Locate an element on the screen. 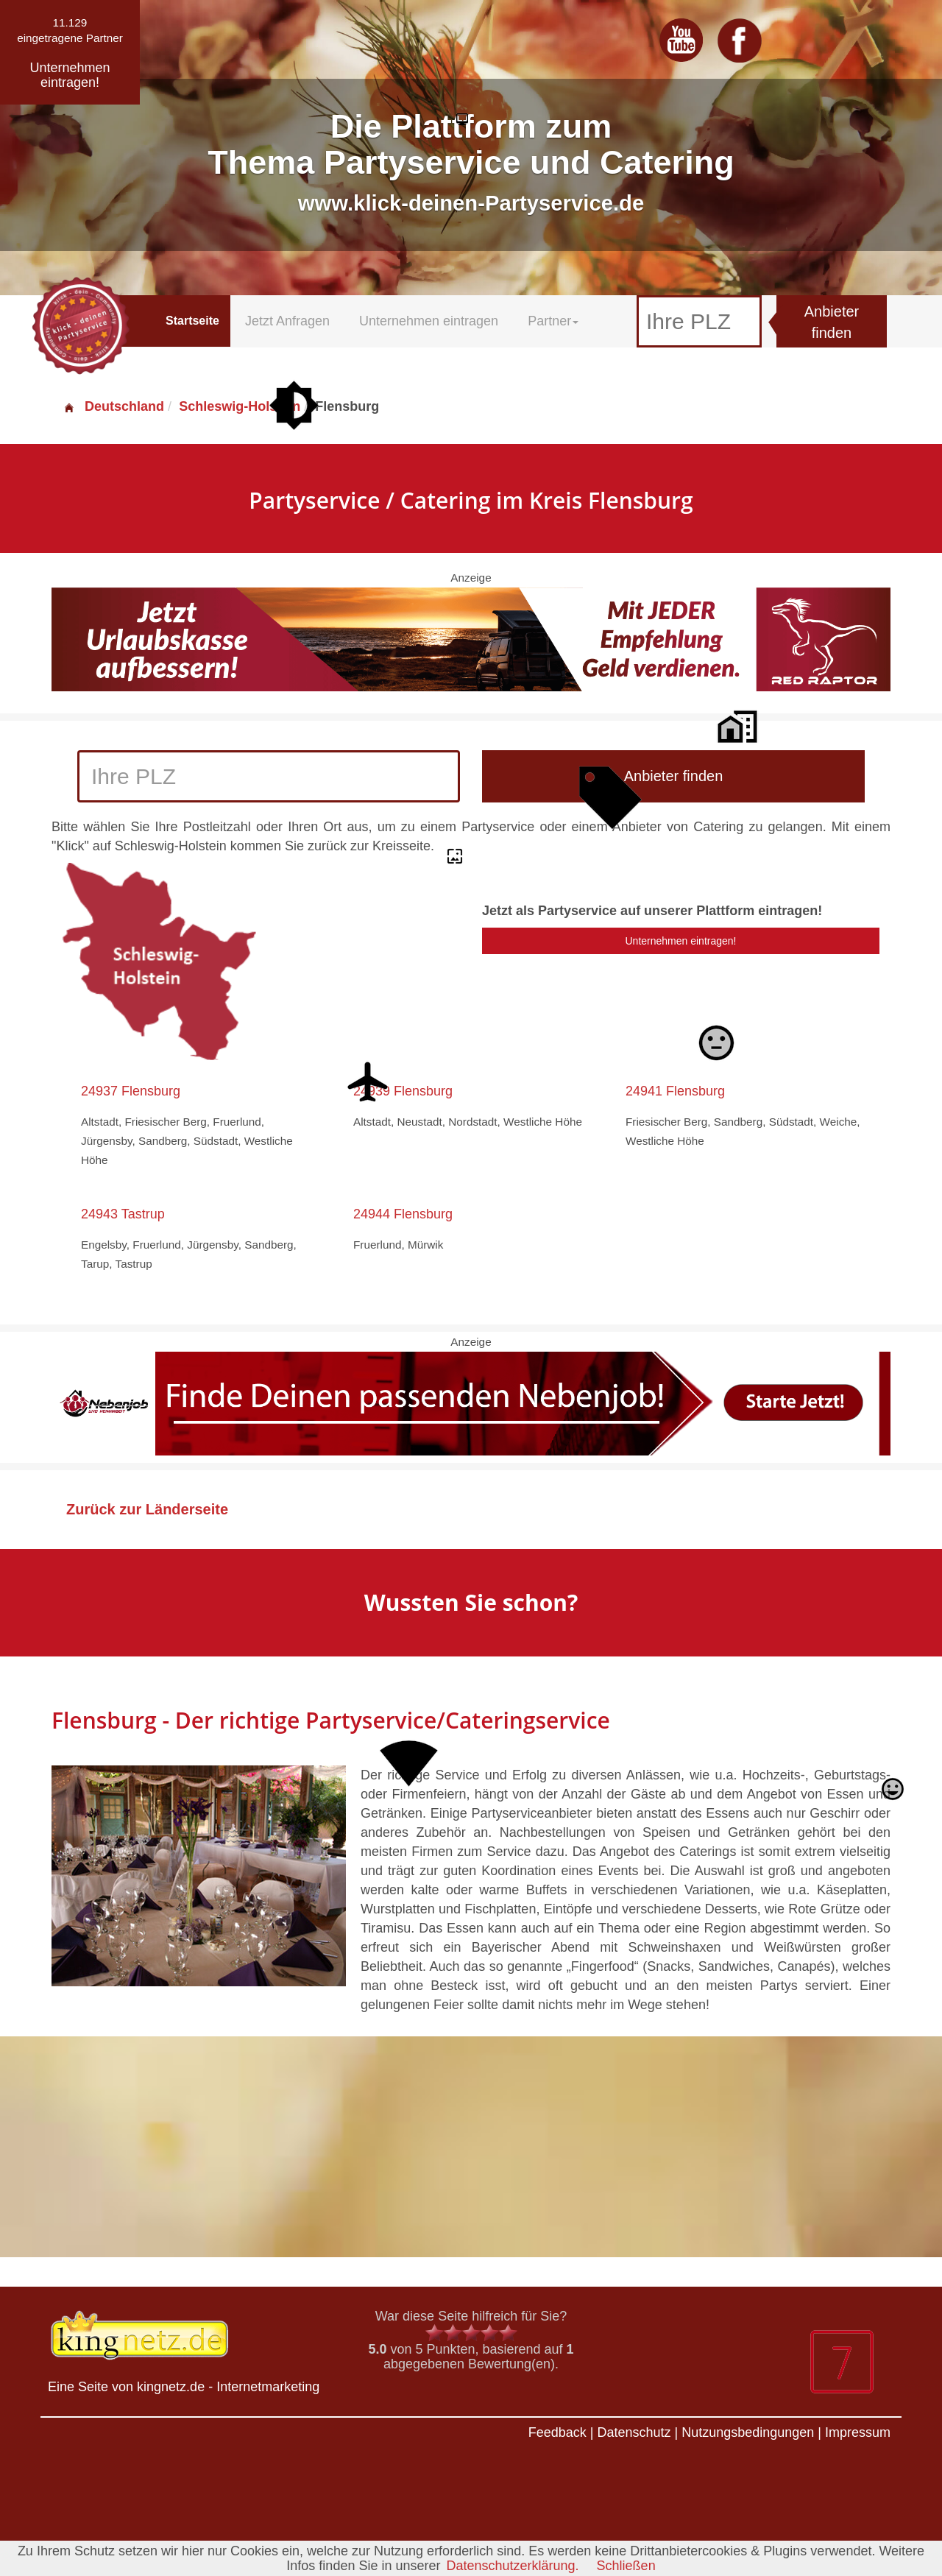  indicates neutral feedback or rating is located at coordinates (716, 1042).